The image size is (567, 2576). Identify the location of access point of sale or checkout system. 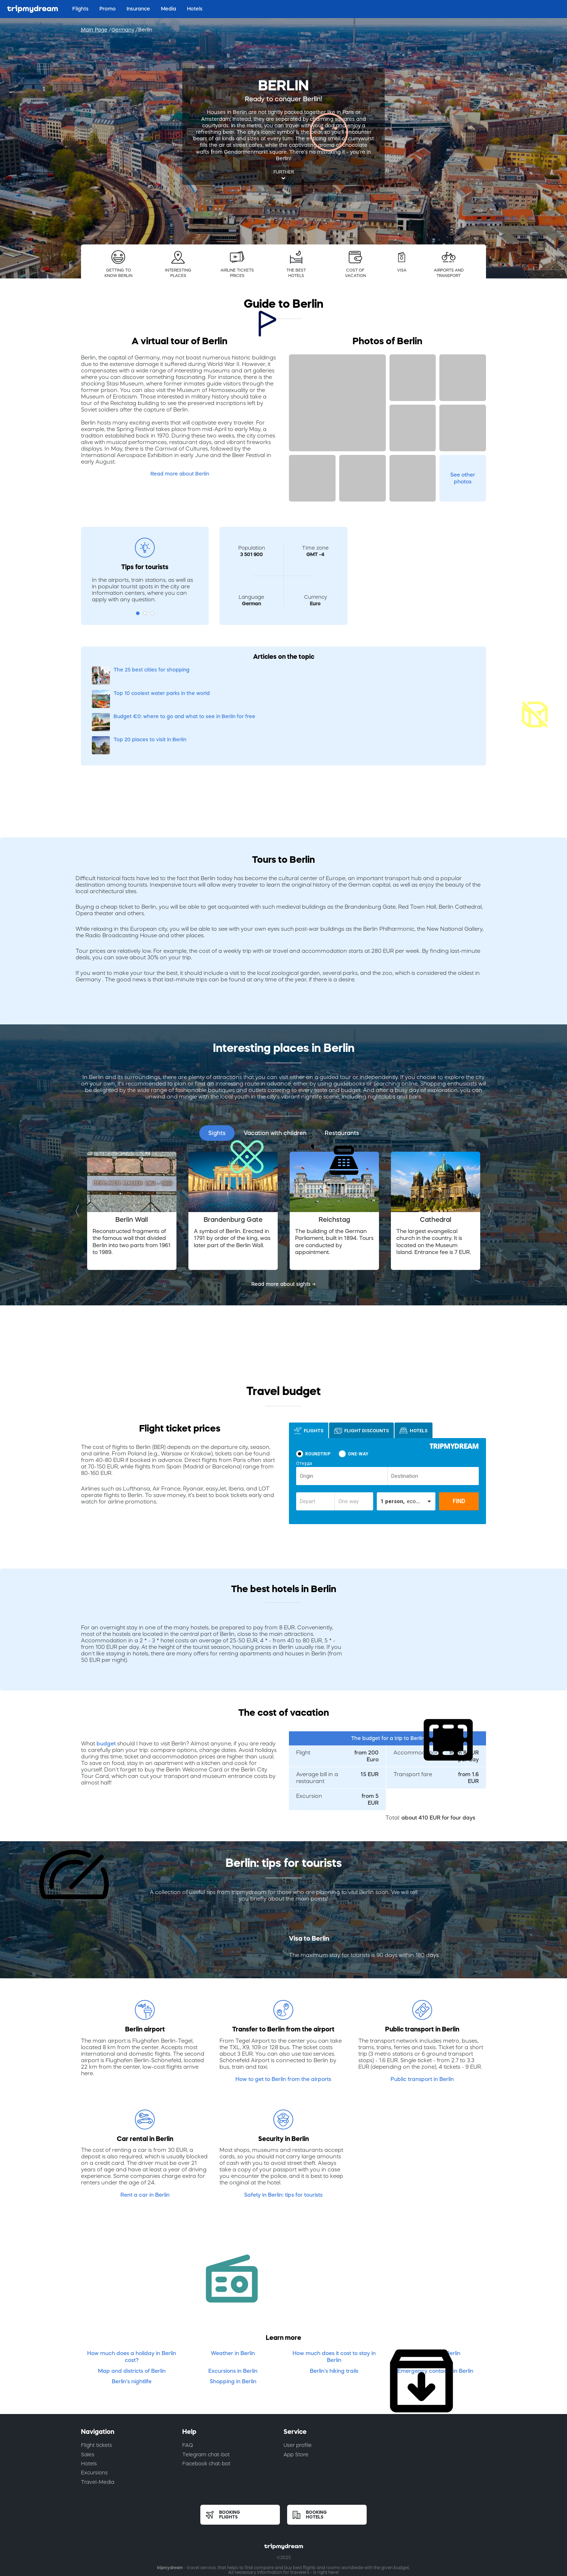
(344, 1160).